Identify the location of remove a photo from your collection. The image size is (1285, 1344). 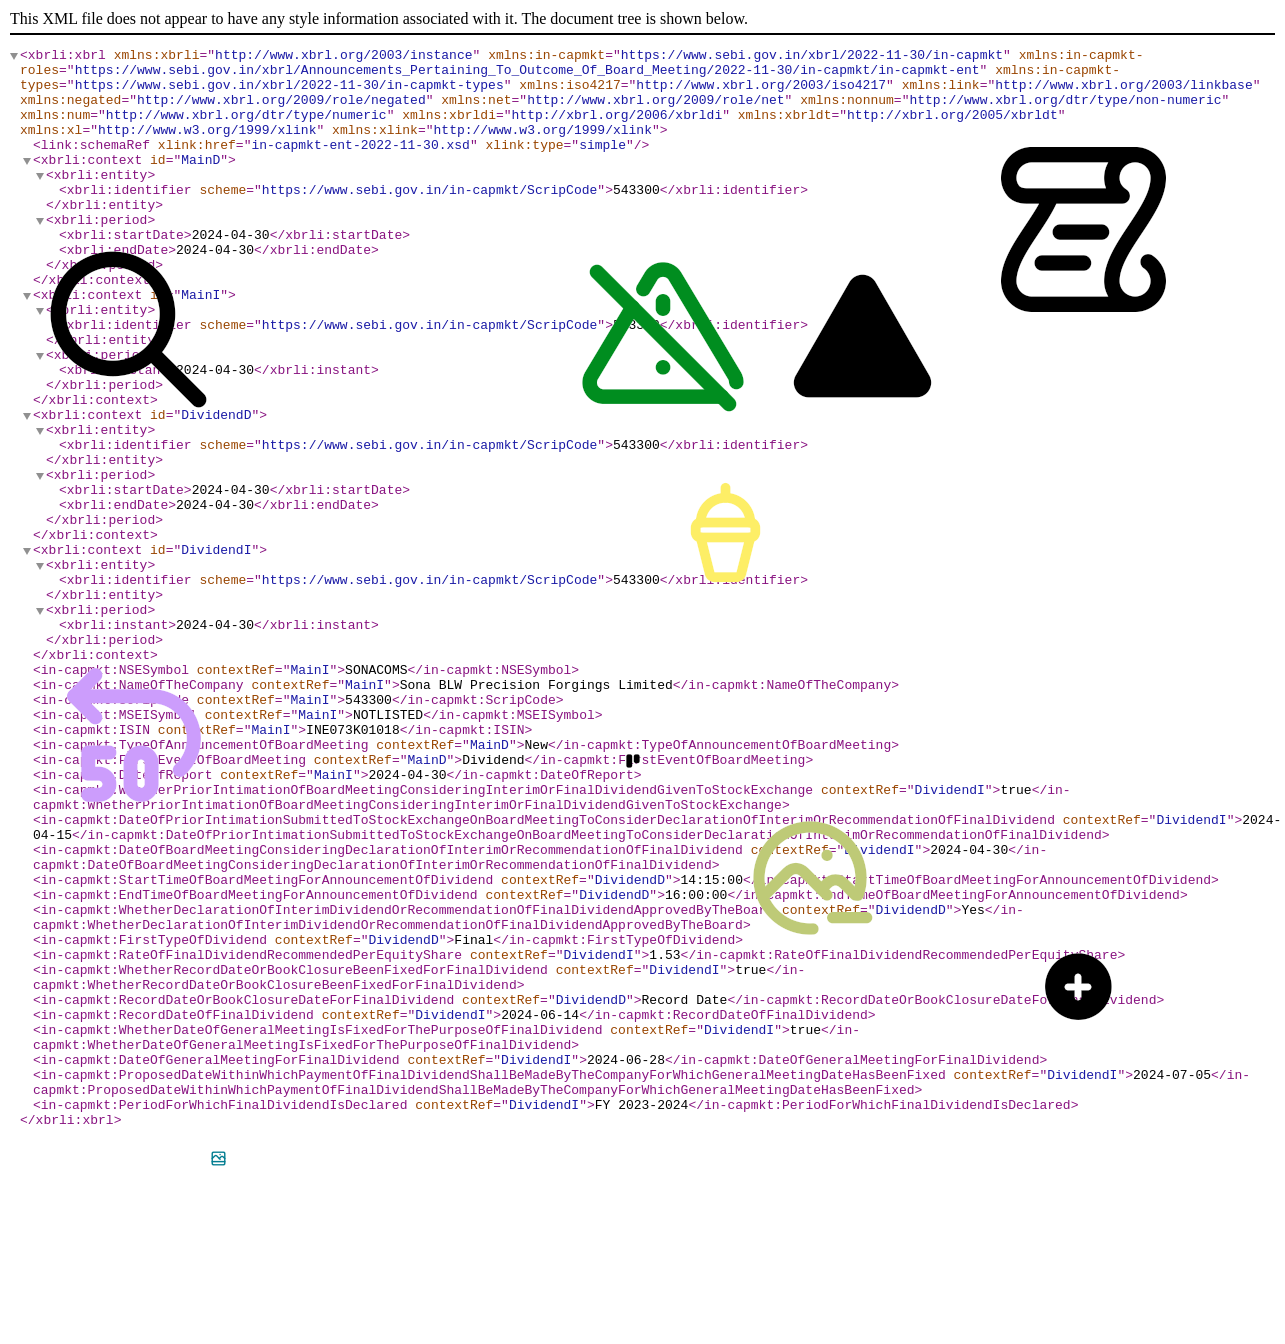
(810, 878).